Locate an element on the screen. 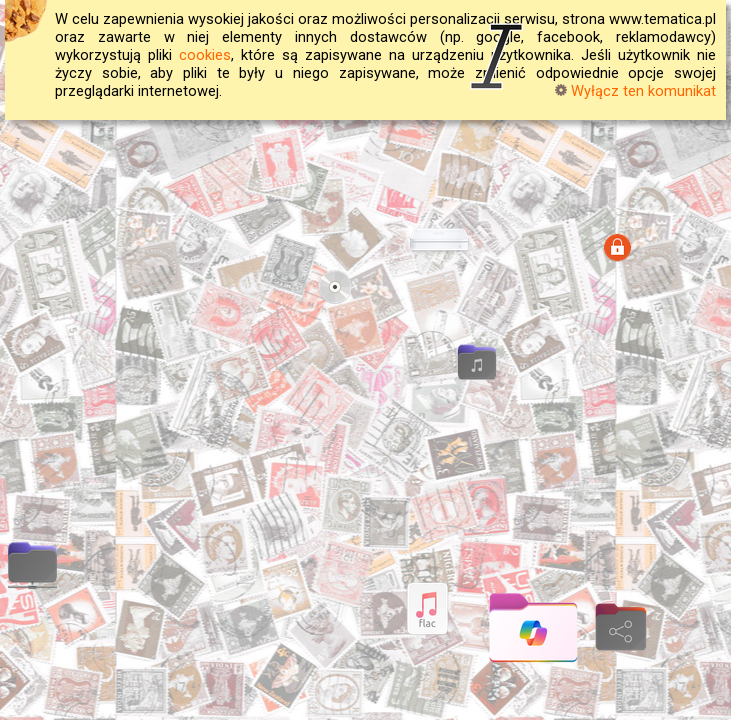 Image resolution: width=731 pixels, height=720 pixels. open your public shared folder is located at coordinates (621, 627).